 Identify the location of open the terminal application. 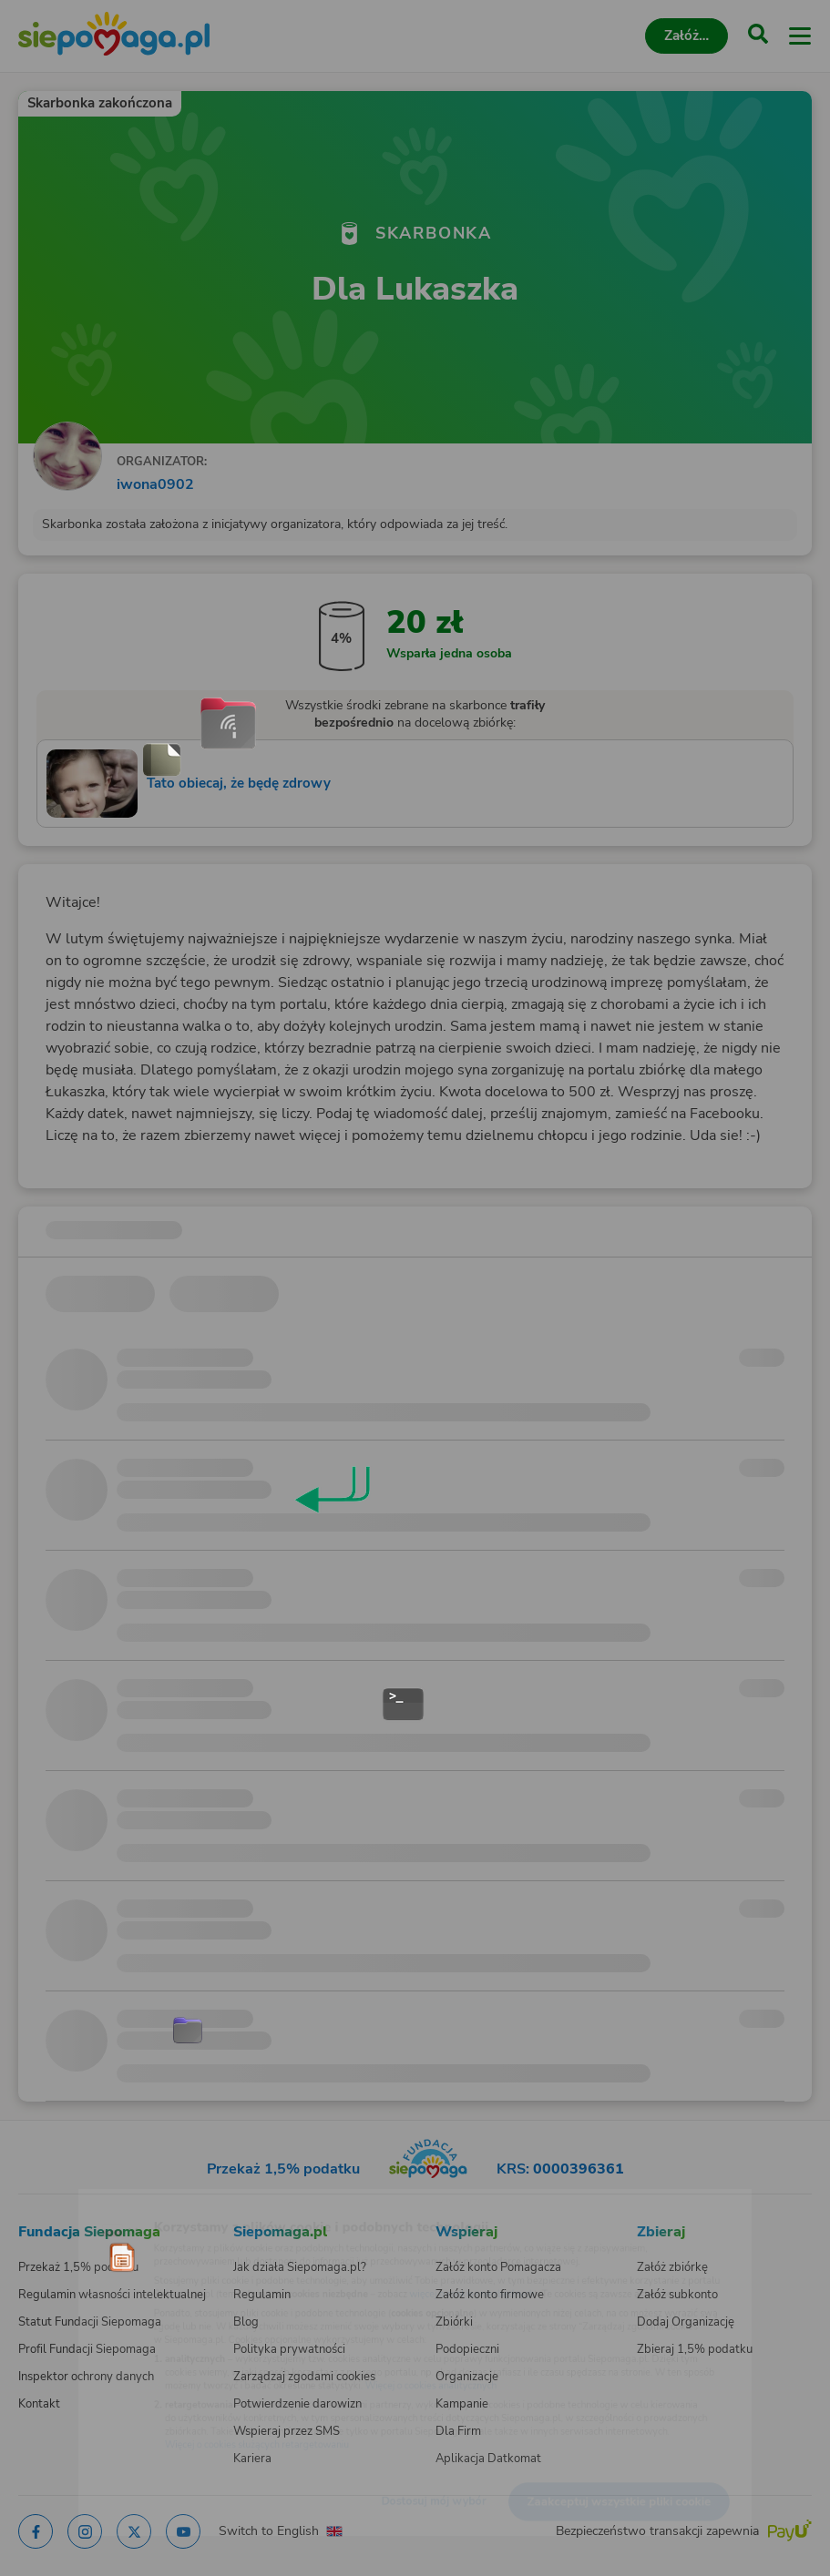
(403, 1704).